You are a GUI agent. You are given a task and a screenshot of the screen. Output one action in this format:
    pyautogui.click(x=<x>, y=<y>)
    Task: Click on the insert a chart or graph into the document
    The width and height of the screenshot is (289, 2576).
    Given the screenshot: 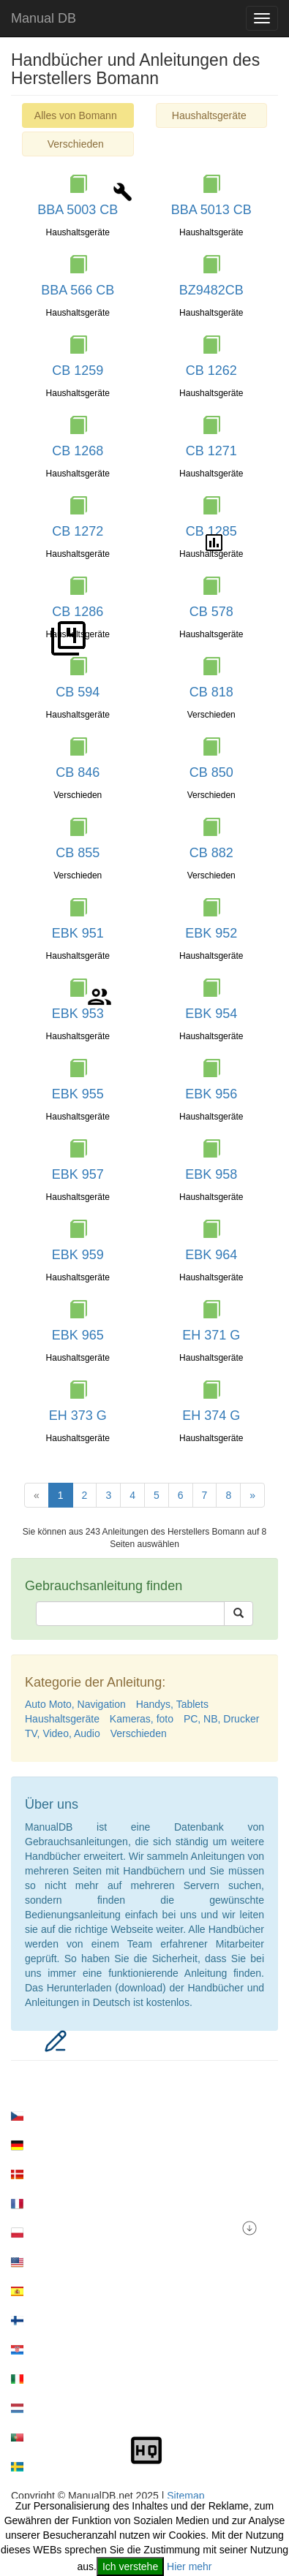 What is the action you would take?
    pyautogui.click(x=214, y=542)
    